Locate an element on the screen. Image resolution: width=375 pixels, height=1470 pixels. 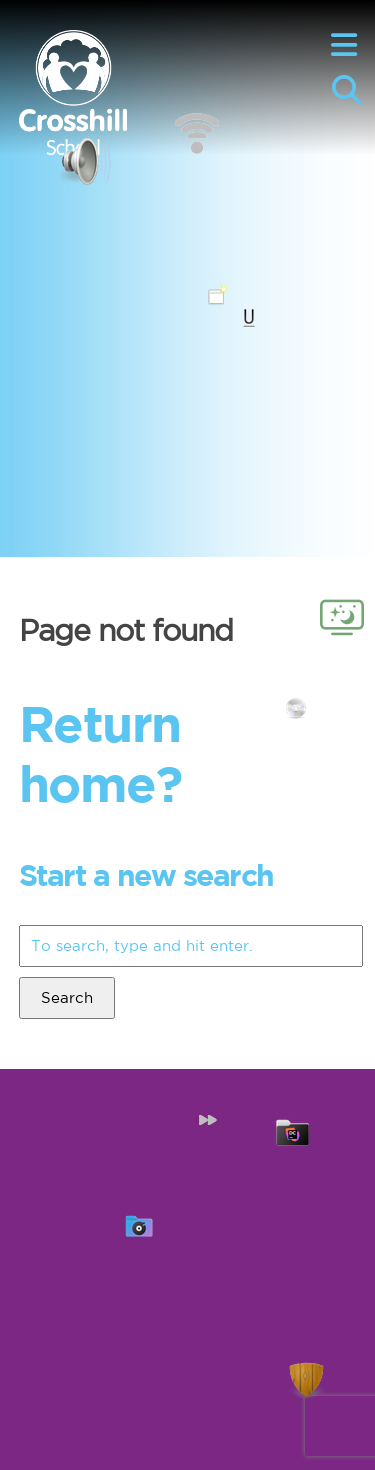
apply underline formatting to selected text is located at coordinates (249, 318).